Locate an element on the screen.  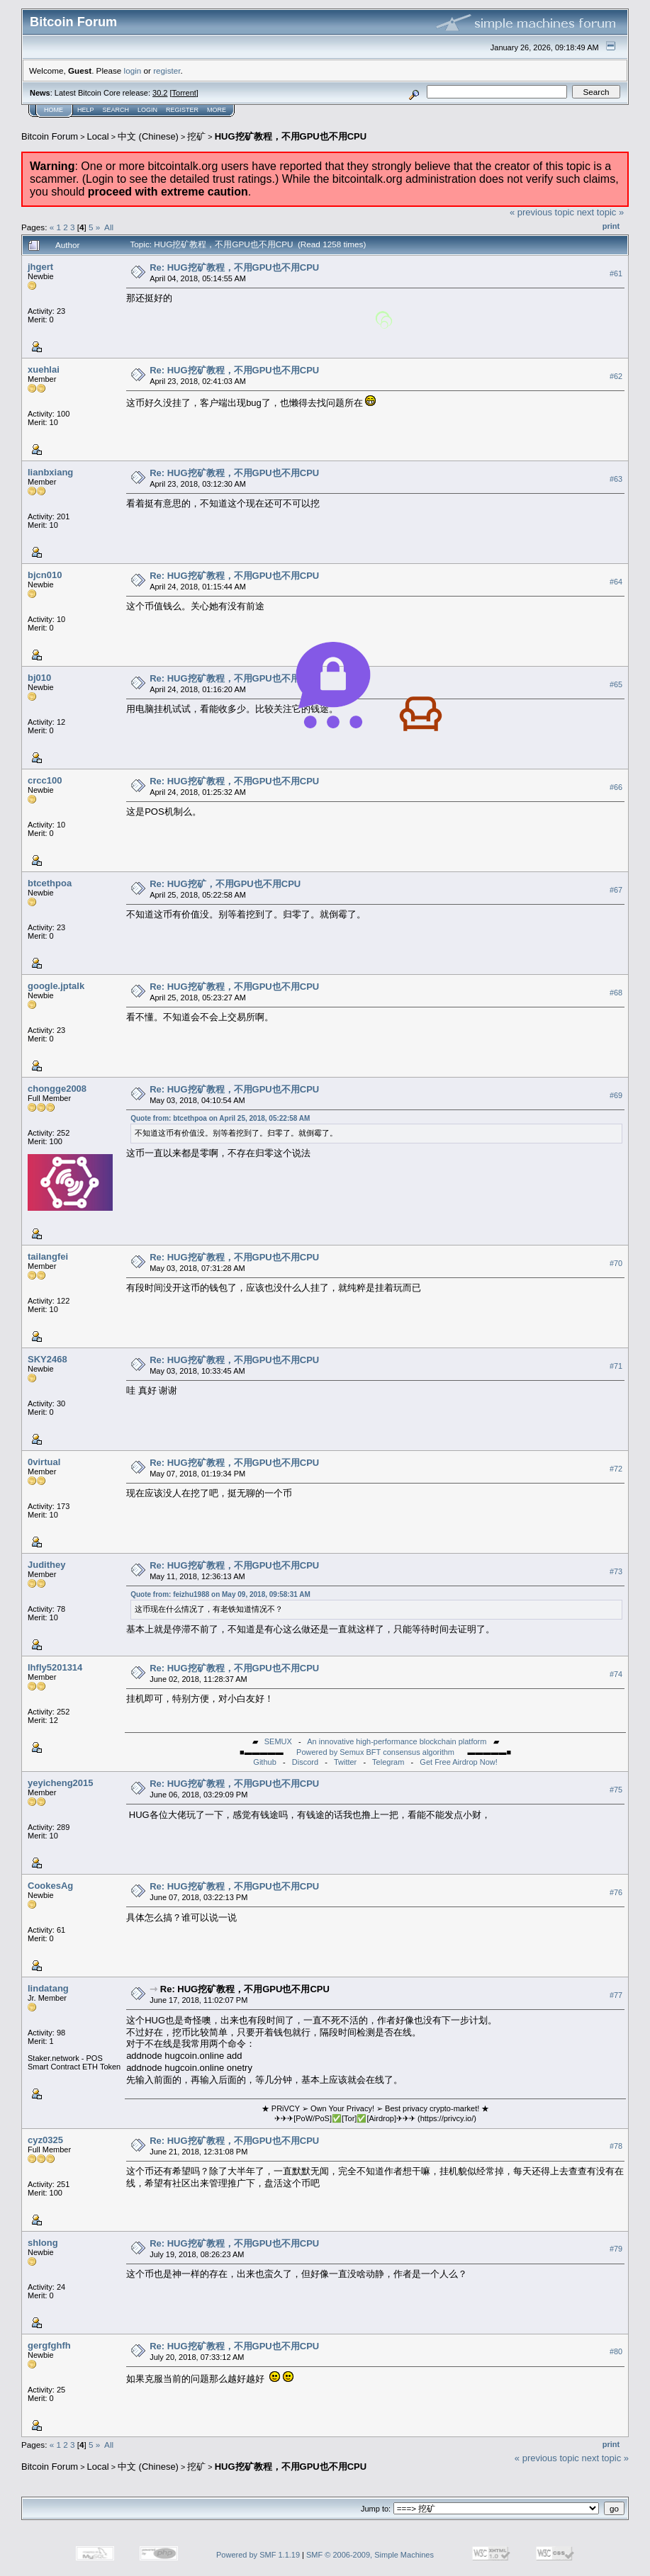
open Threema secure messaging app is located at coordinates (333, 685).